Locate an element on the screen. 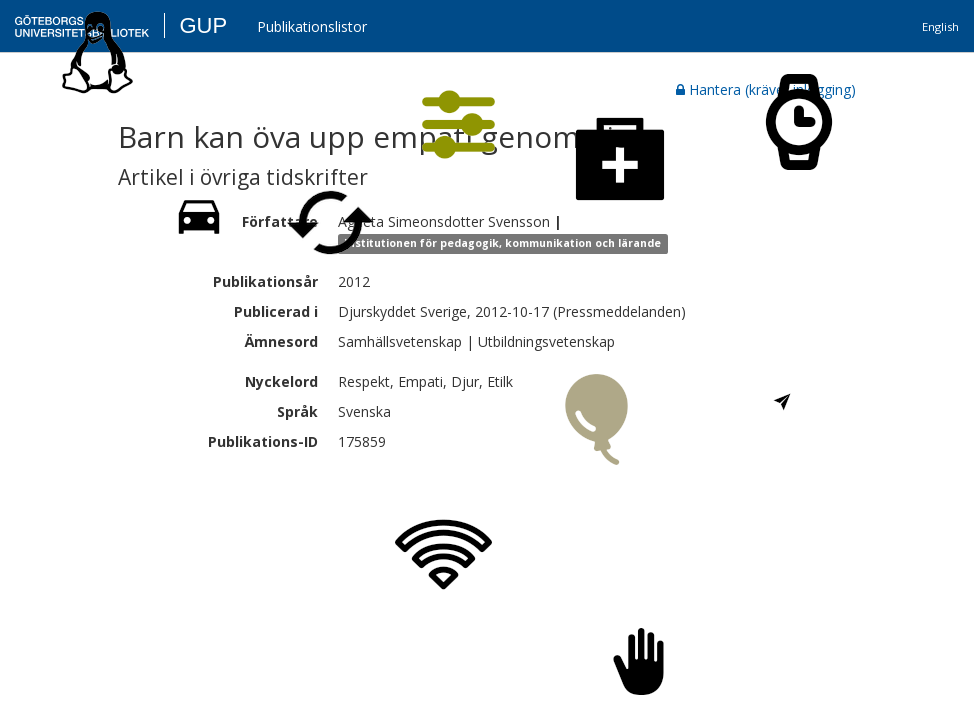 The height and width of the screenshot is (720, 974). send a message is located at coordinates (782, 402).